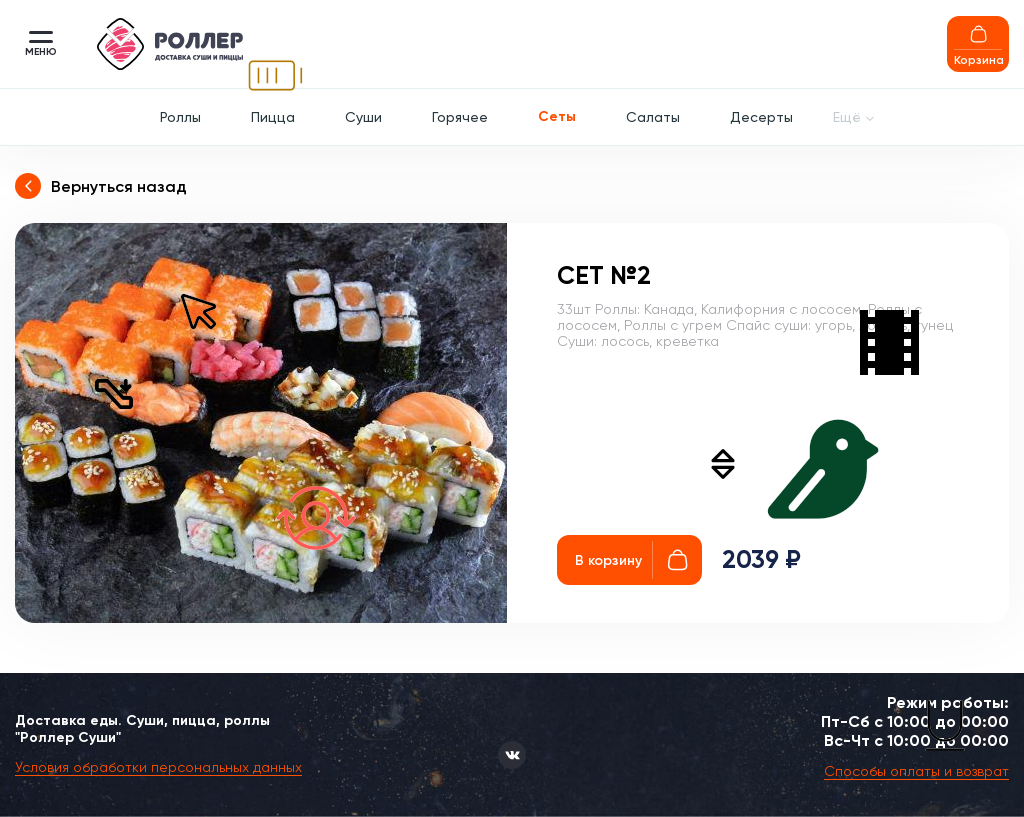 This screenshot has height=817, width=1024. Describe the element at coordinates (316, 518) in the screenshot. I see `switch between user accounts` at that location.